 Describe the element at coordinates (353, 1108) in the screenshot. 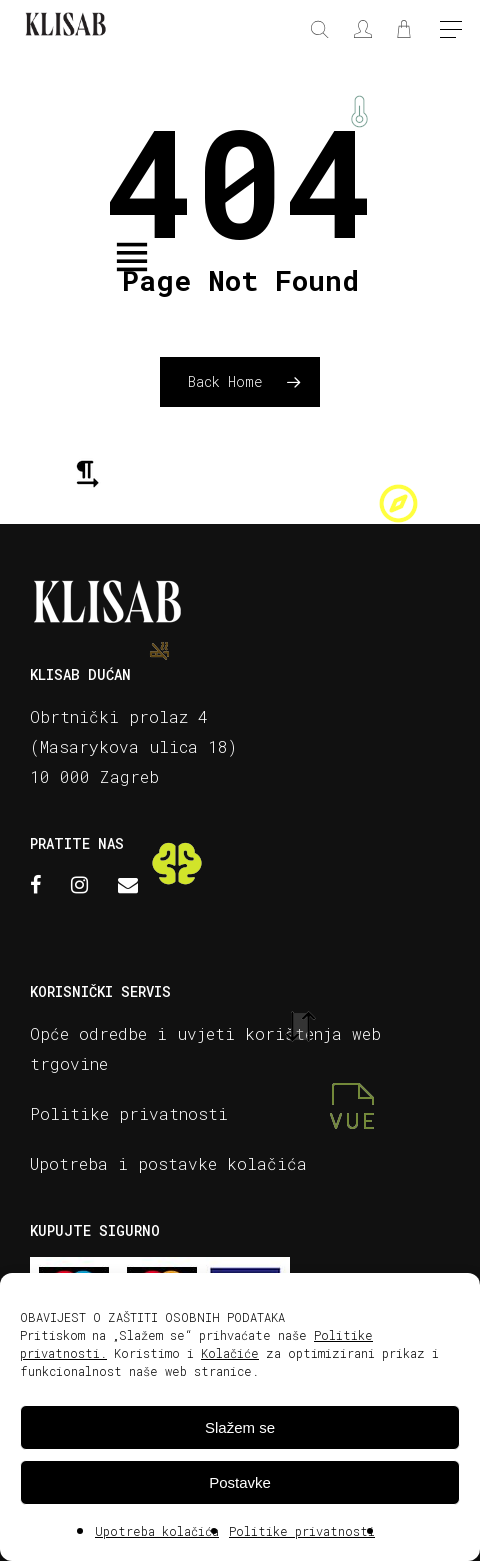

I see `vue.js file type indicator` at that location.